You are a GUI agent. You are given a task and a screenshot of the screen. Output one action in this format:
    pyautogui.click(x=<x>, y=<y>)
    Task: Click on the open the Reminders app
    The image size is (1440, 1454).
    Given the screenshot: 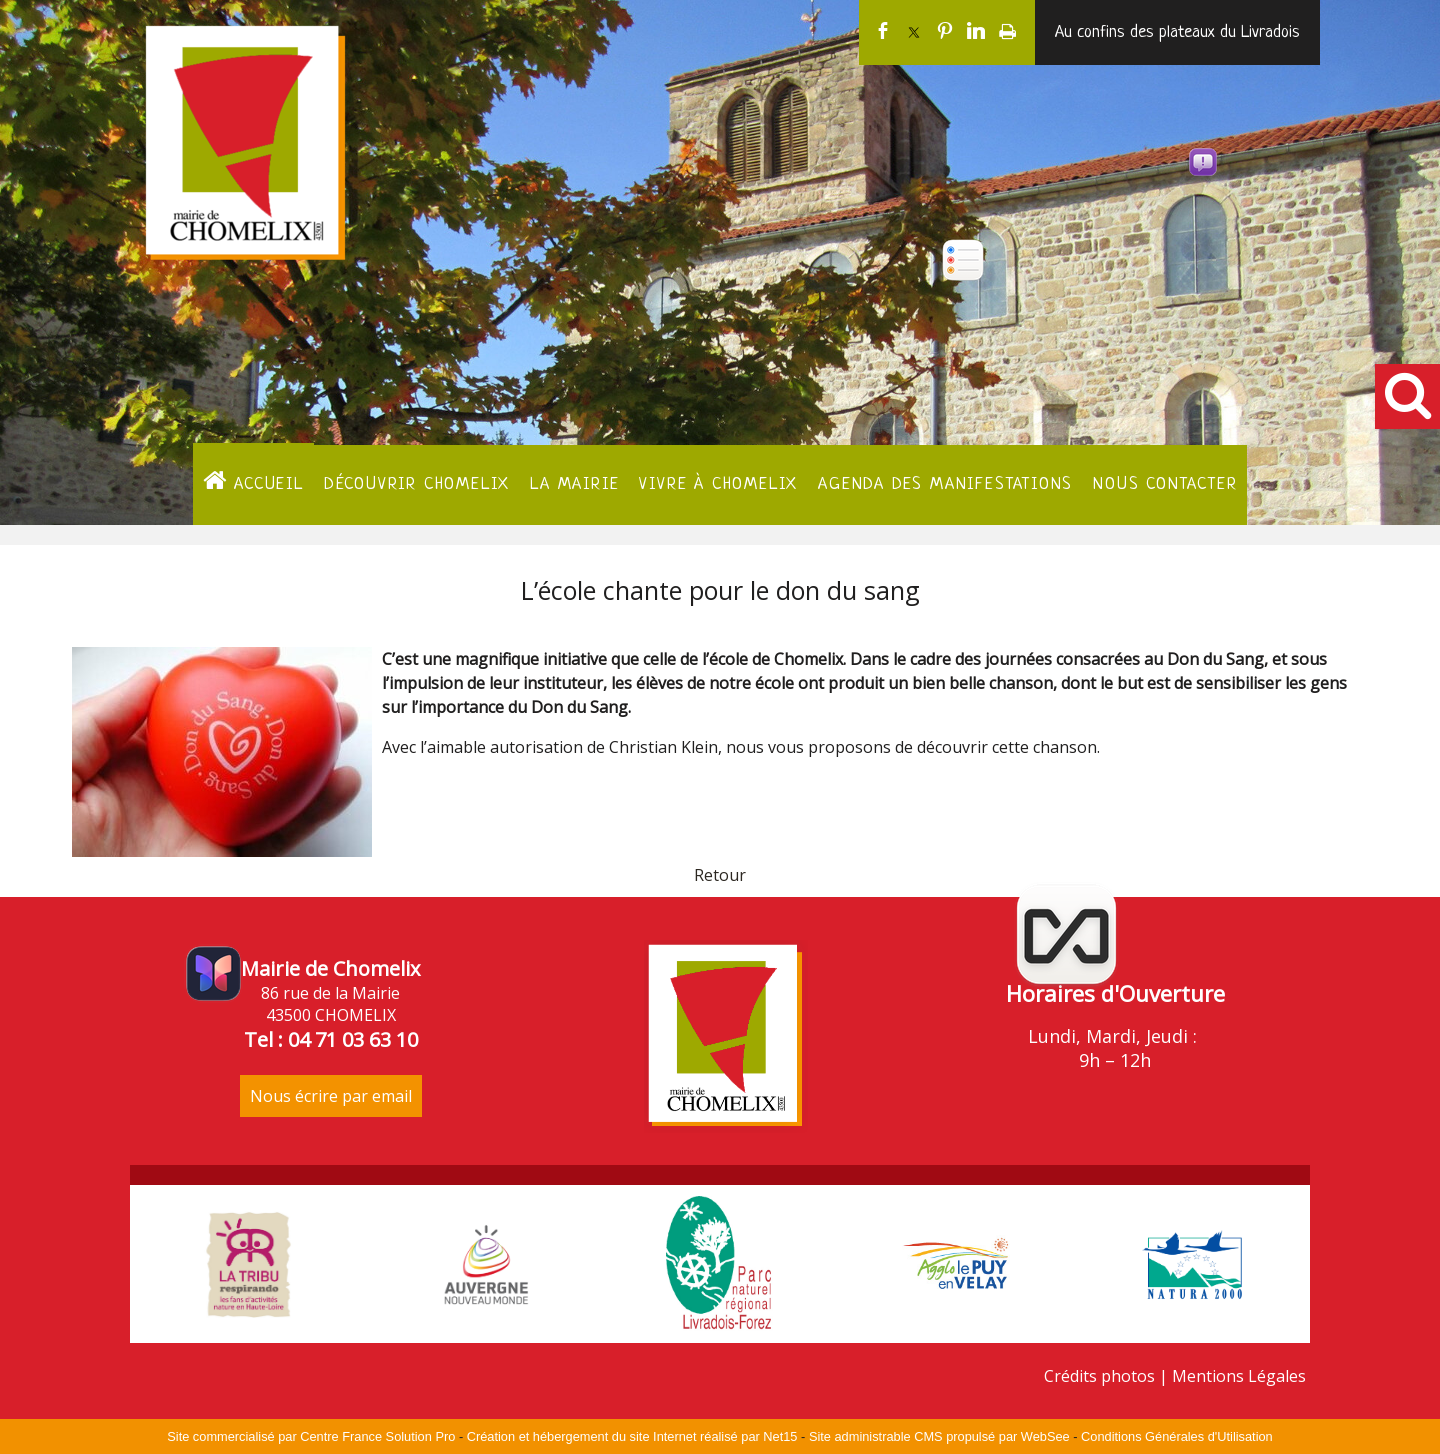 What is the action you would take?
    pyautogui.click(x=963, y=260)
    